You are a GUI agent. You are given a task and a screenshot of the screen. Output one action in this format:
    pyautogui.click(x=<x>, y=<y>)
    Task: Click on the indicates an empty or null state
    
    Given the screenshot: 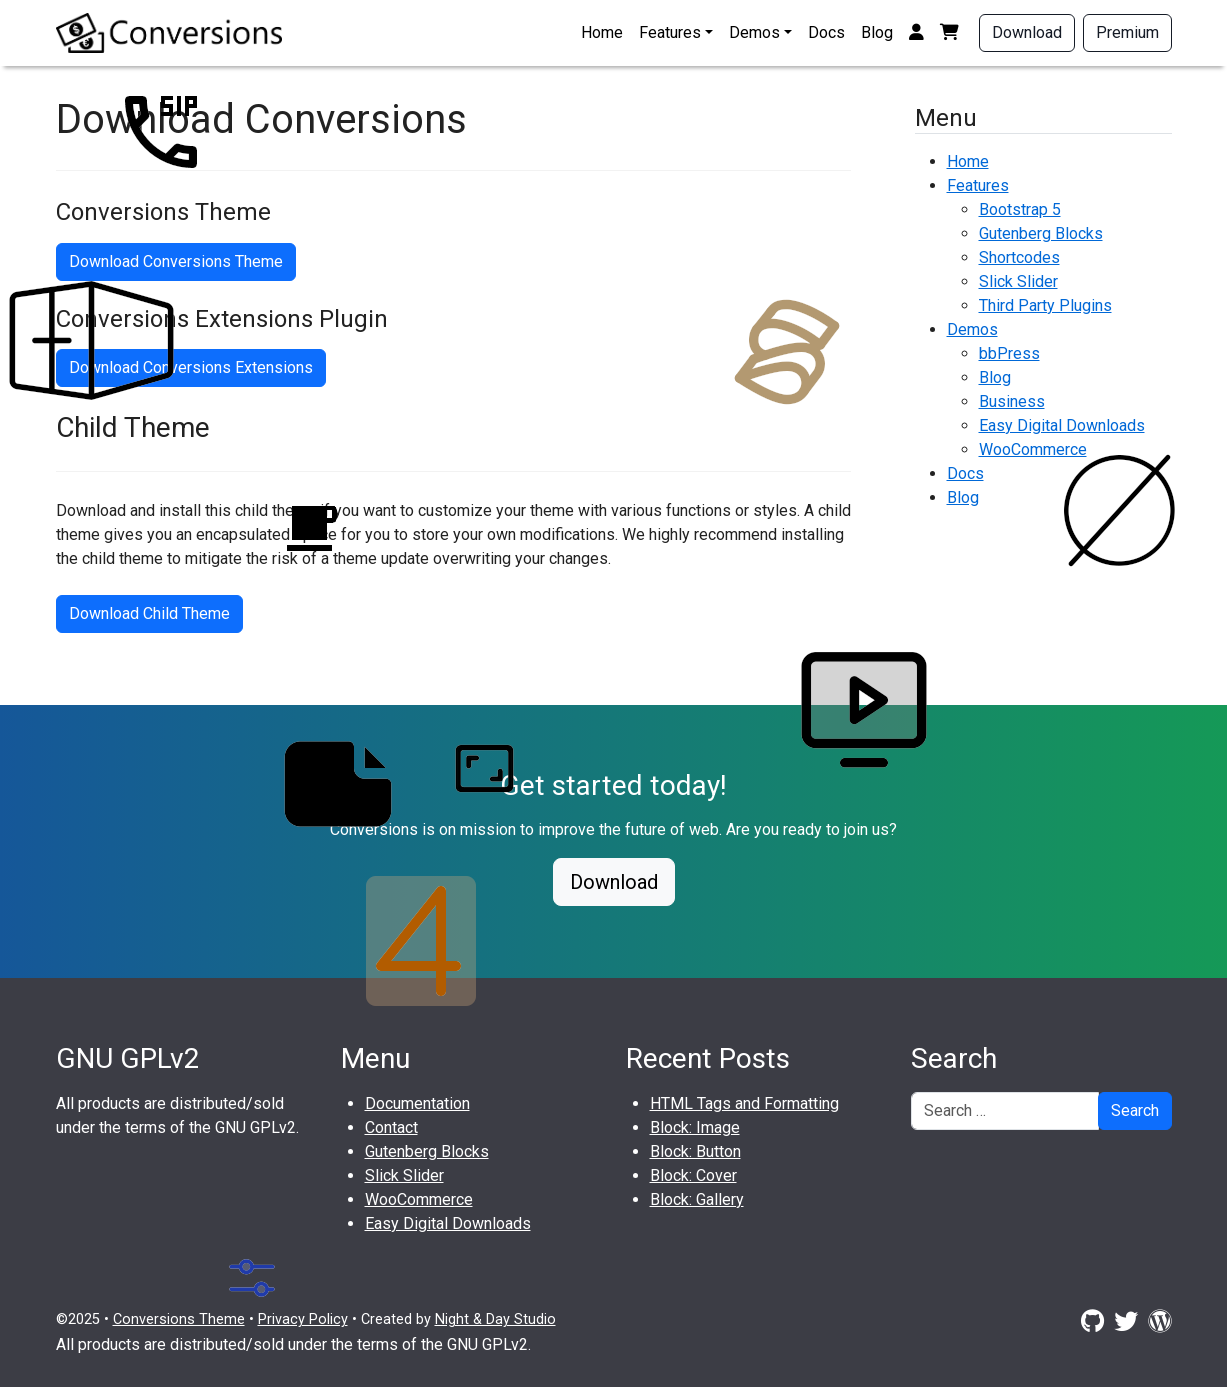 What is the action you would take?
    pyautogui.click(x=1119, y=510)
    